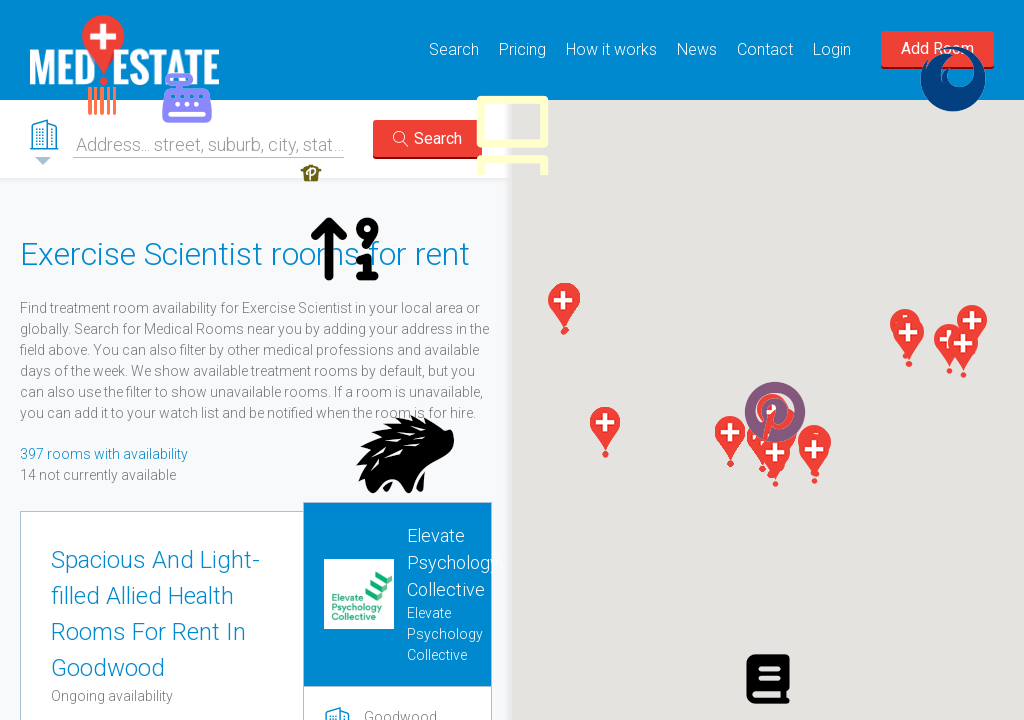 This screenshot has width=1024, height=720. Describe the element at coordinates (311, 173) in the screenshot. I see `open the palfed app or service` at that location.